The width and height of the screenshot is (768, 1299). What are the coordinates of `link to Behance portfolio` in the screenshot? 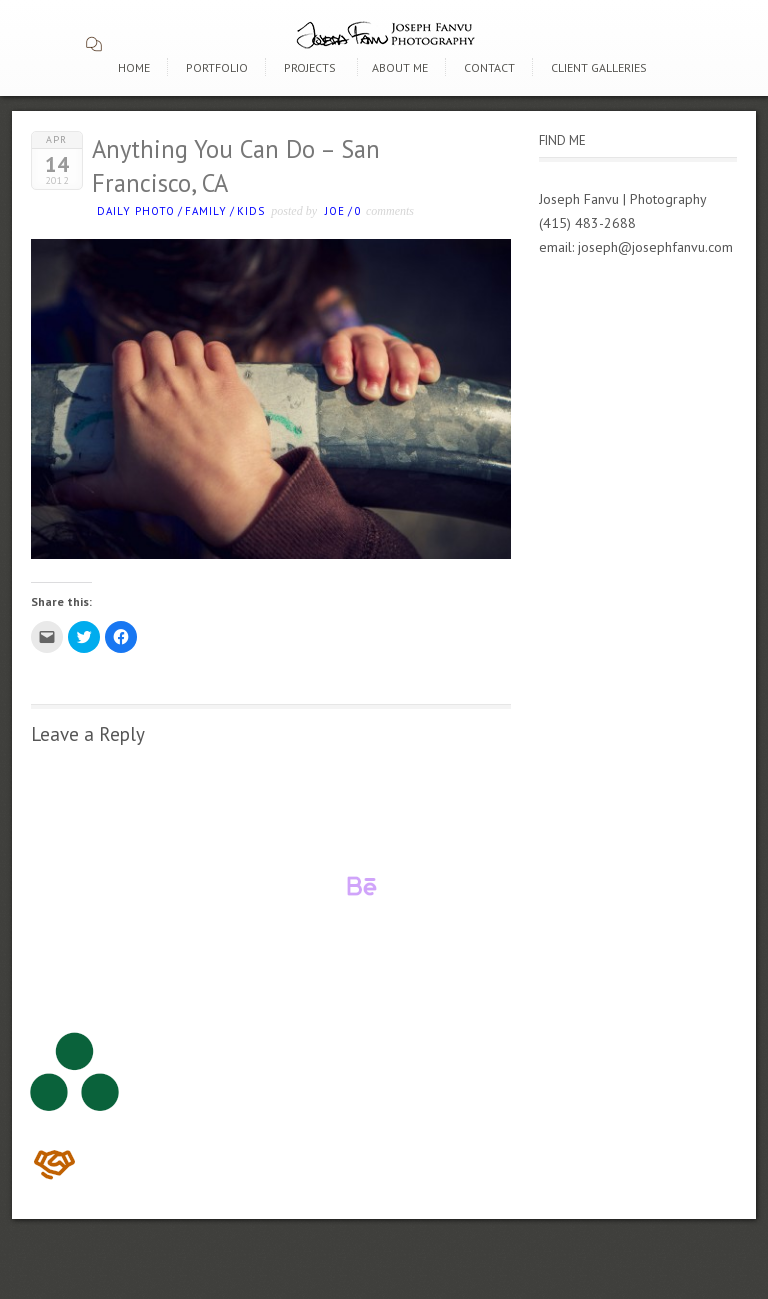 It's located at (361, 886).